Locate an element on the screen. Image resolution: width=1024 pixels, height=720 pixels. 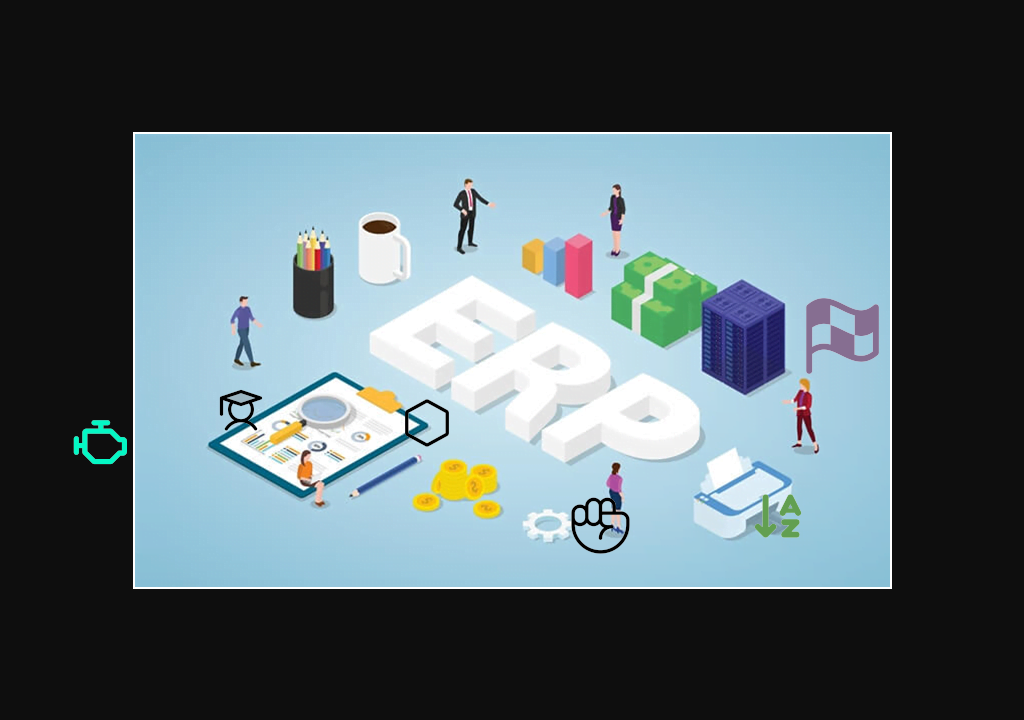
indicates solidarity or support is located at coordinates (600, 524).